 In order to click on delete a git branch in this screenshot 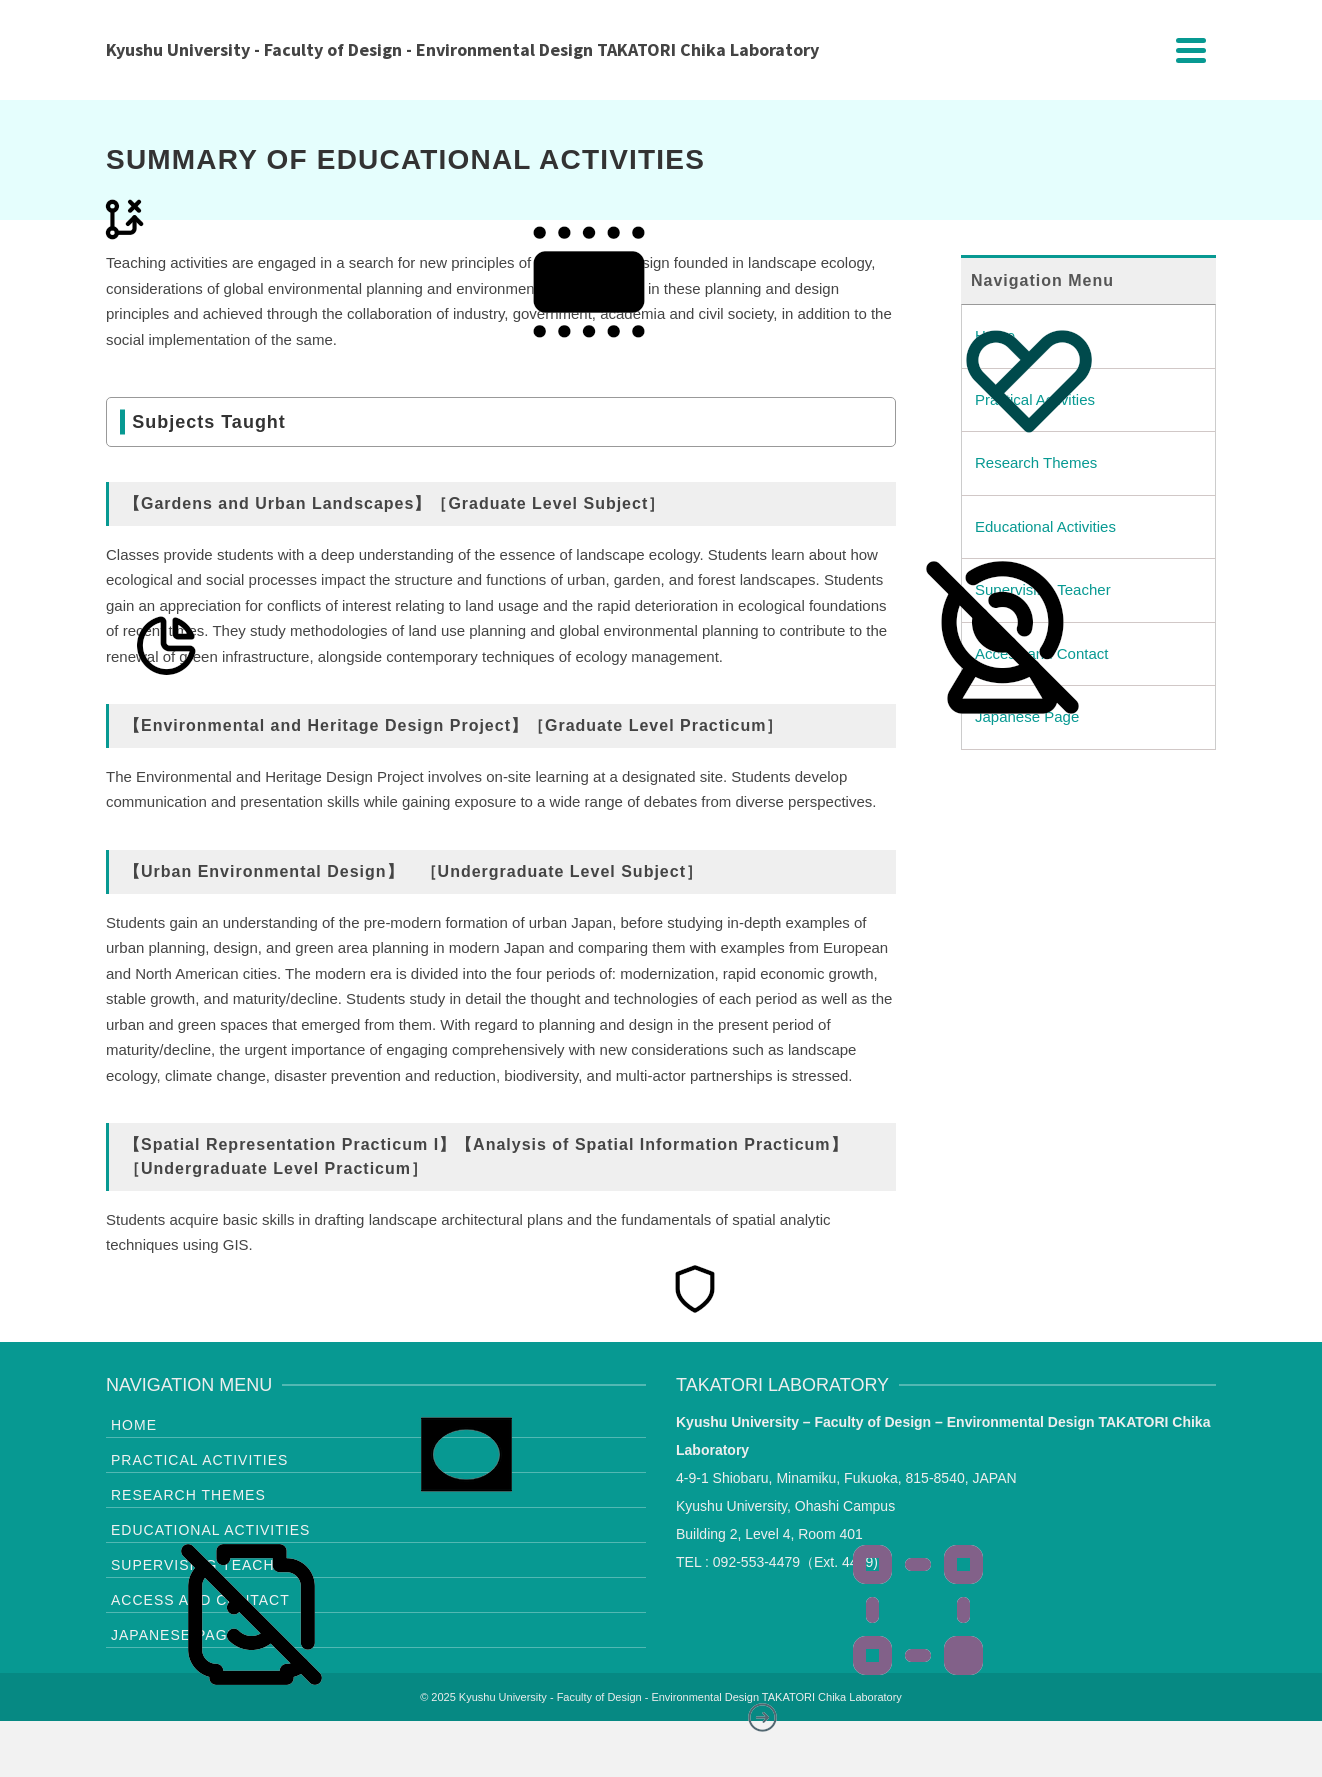, I will do `click(123, 219)`.